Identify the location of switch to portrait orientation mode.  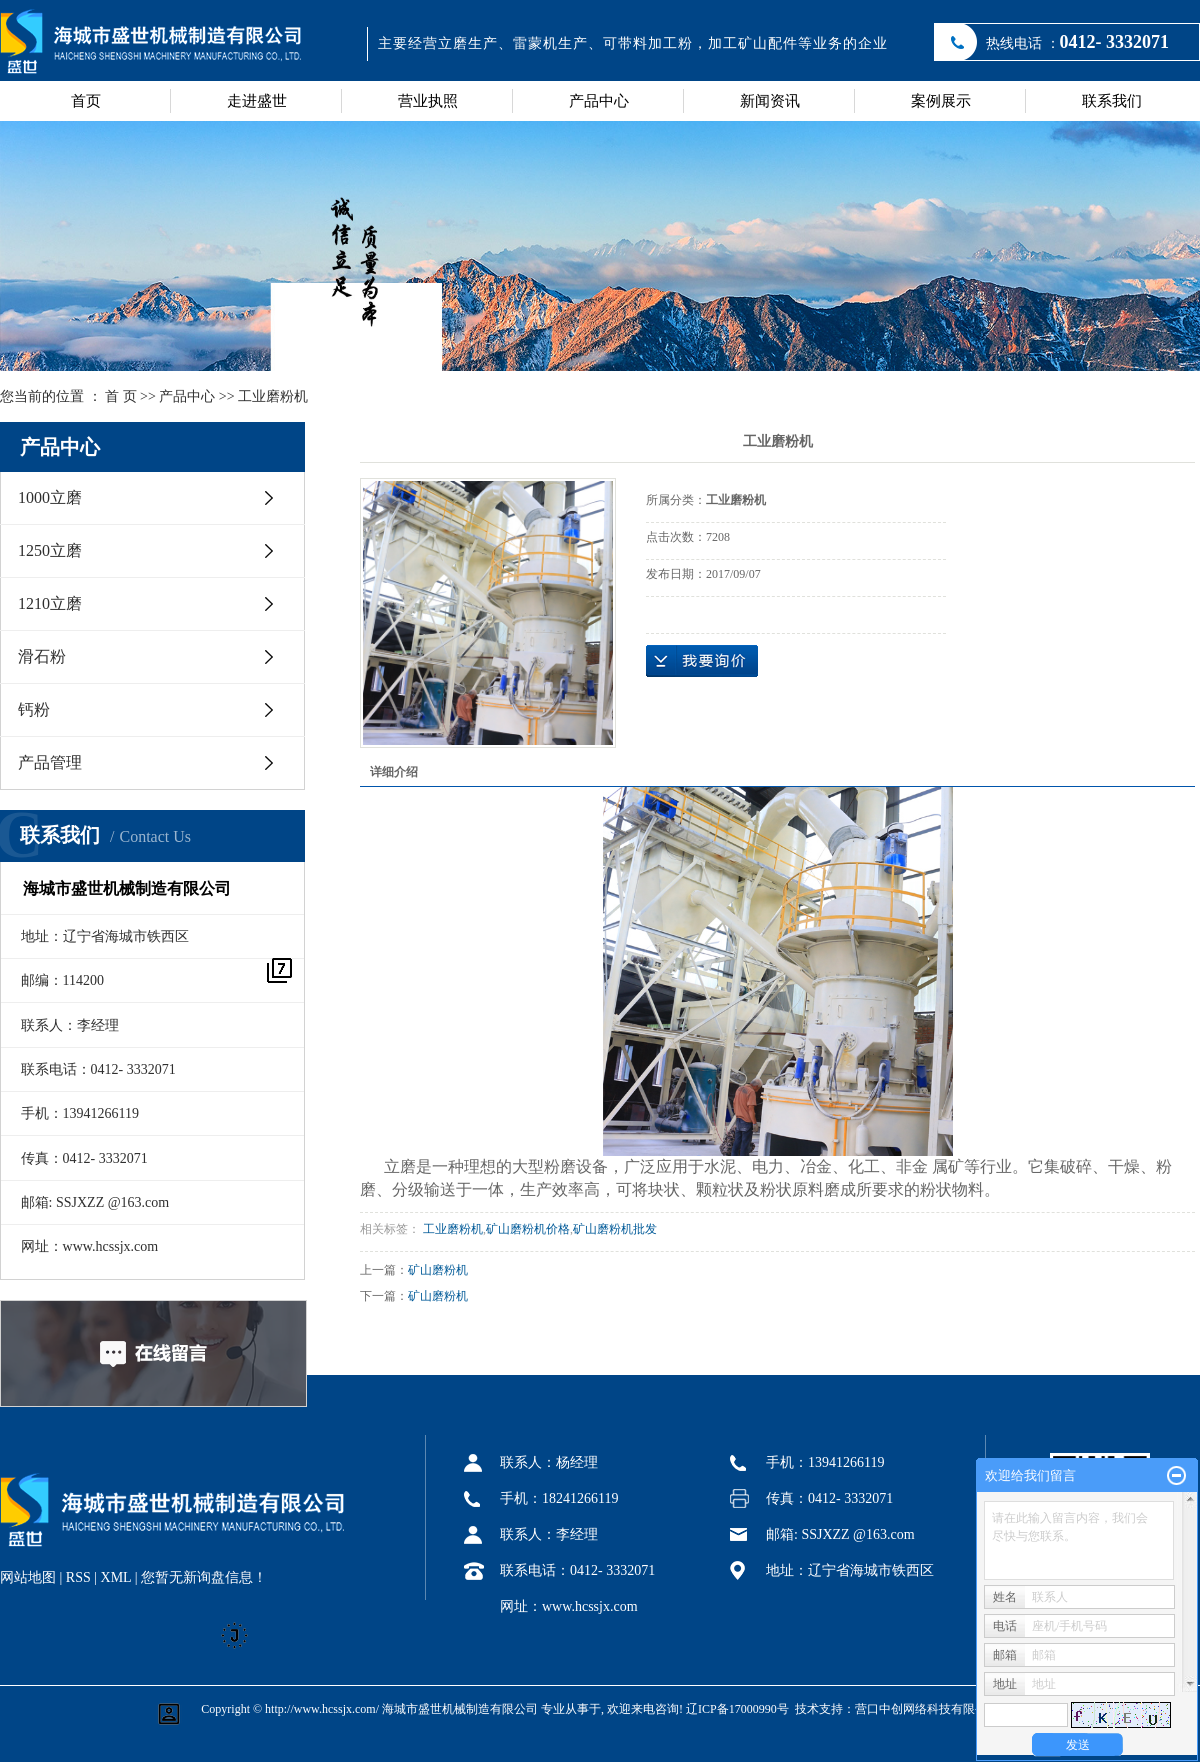
(169, 1714).